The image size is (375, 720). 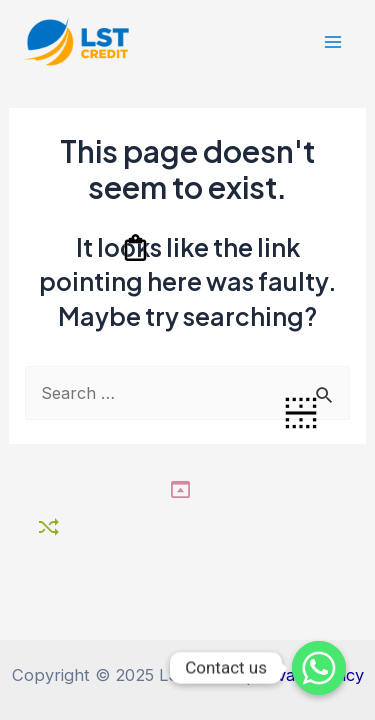 What do you see at coordinates (135, 247) in the screenshot?
I see `copy to clipboard` at bounding box center [135, 247].